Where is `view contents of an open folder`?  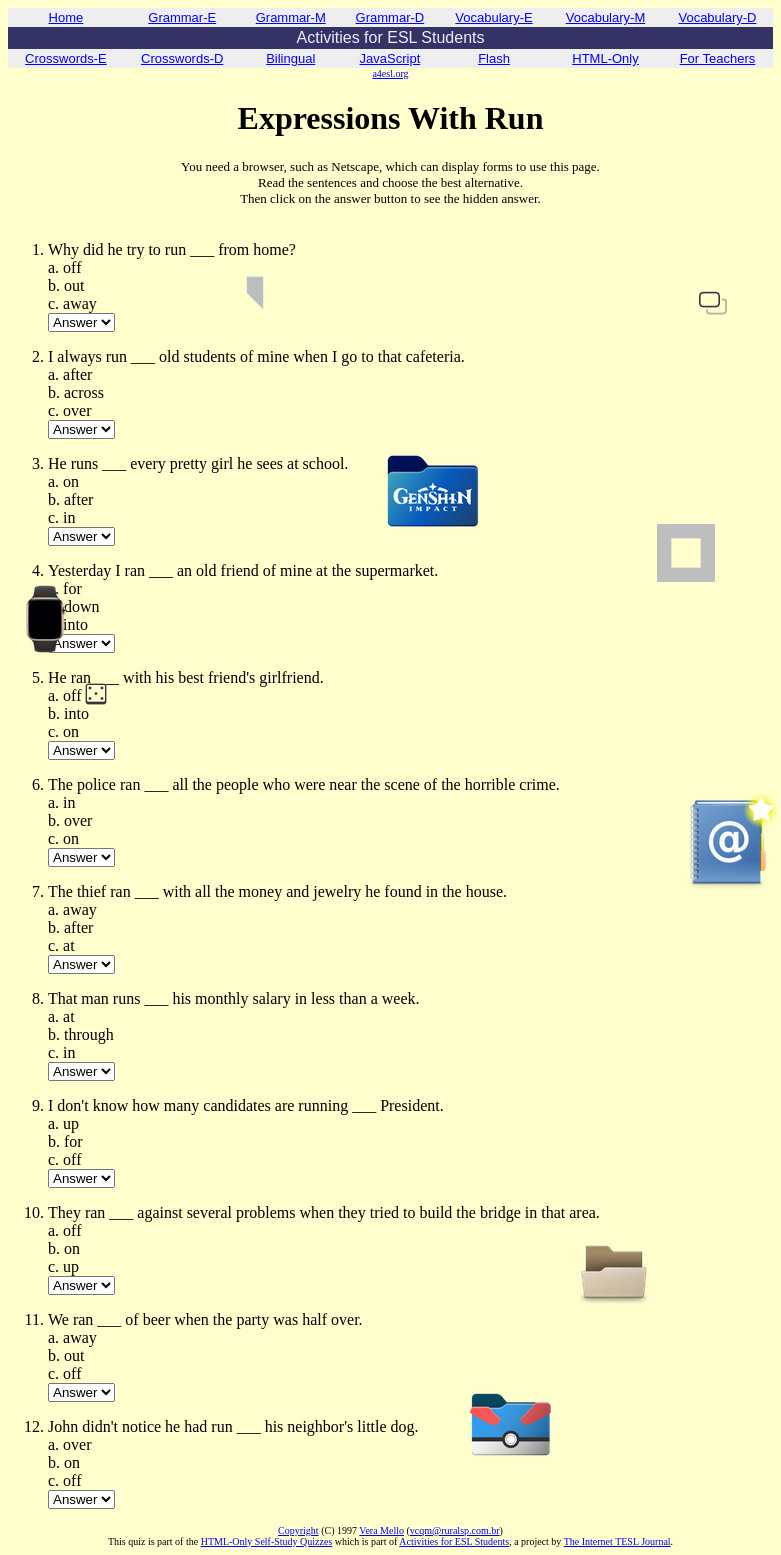 view contents of an open folder is located at coordinates (614, 1275).